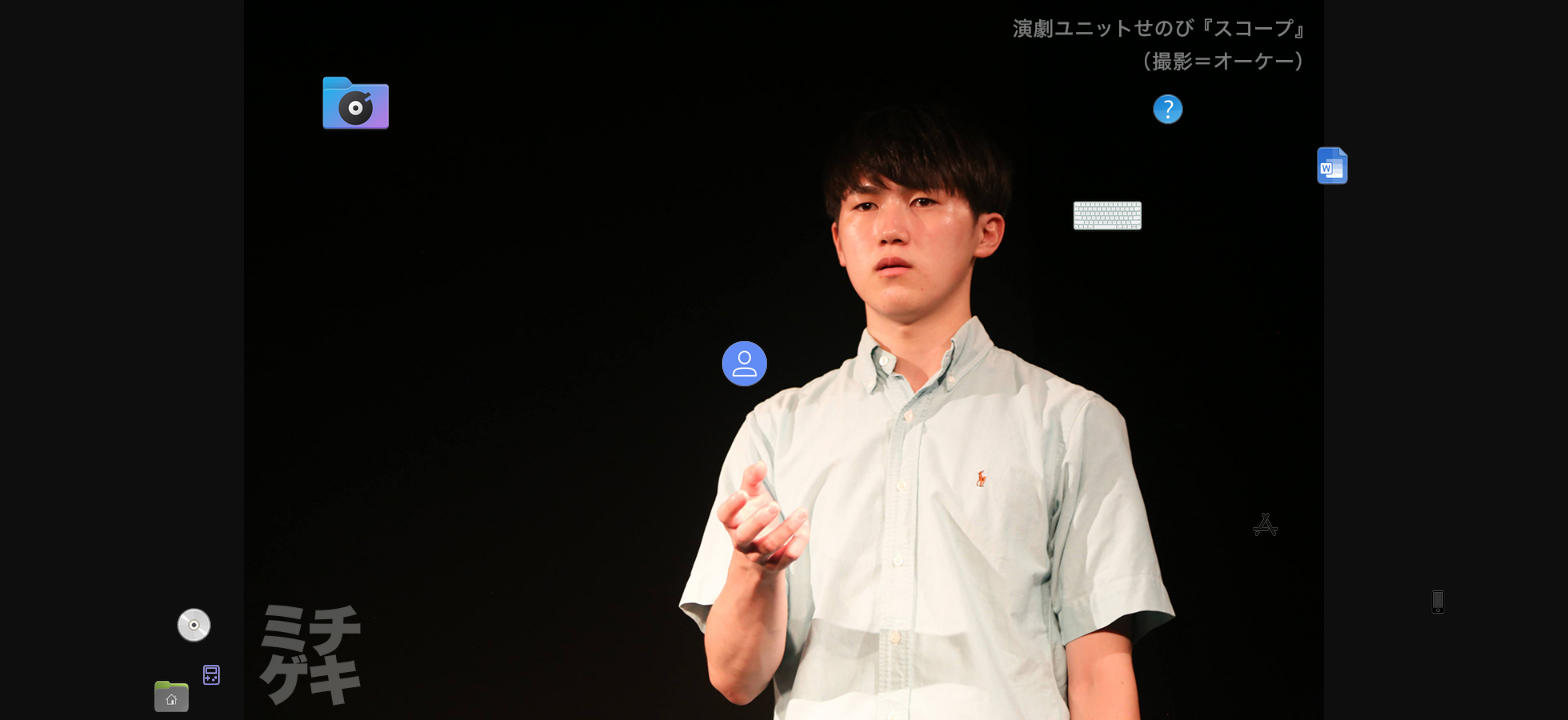 This screenshot has height=720, width=1568. I want to click on open the games app, so click(212, 675).